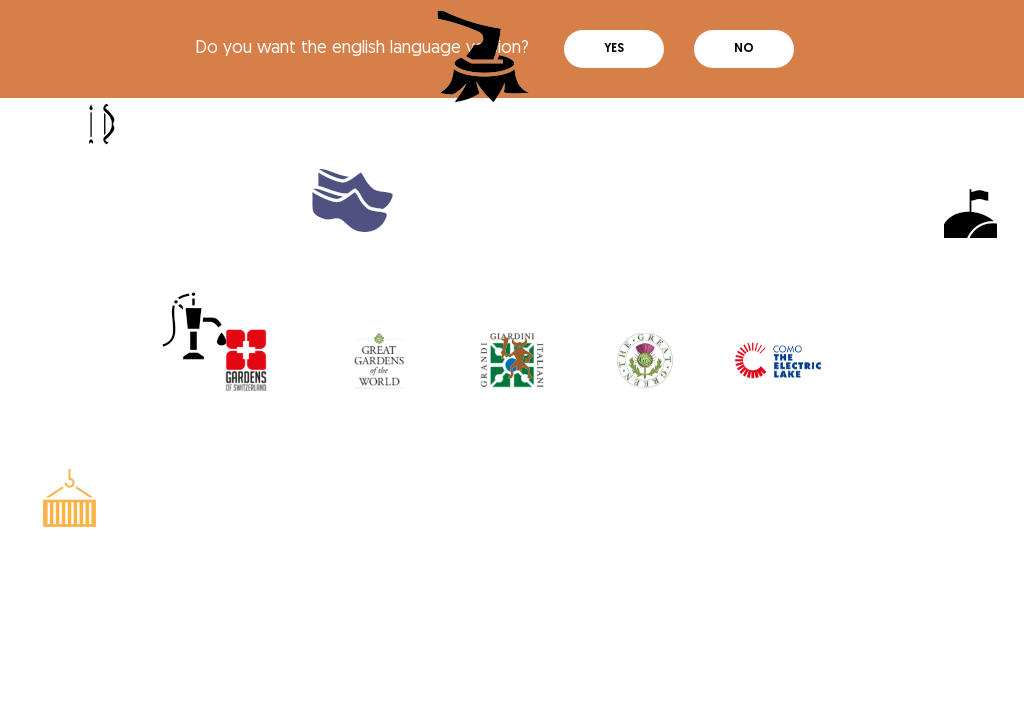 The width and height of the screenshot is (1024, 720). What do you see at coordinates (100, 124) in the screenshot?
I see `access archery or ranged combat skills` at bounding box center [100, 124].